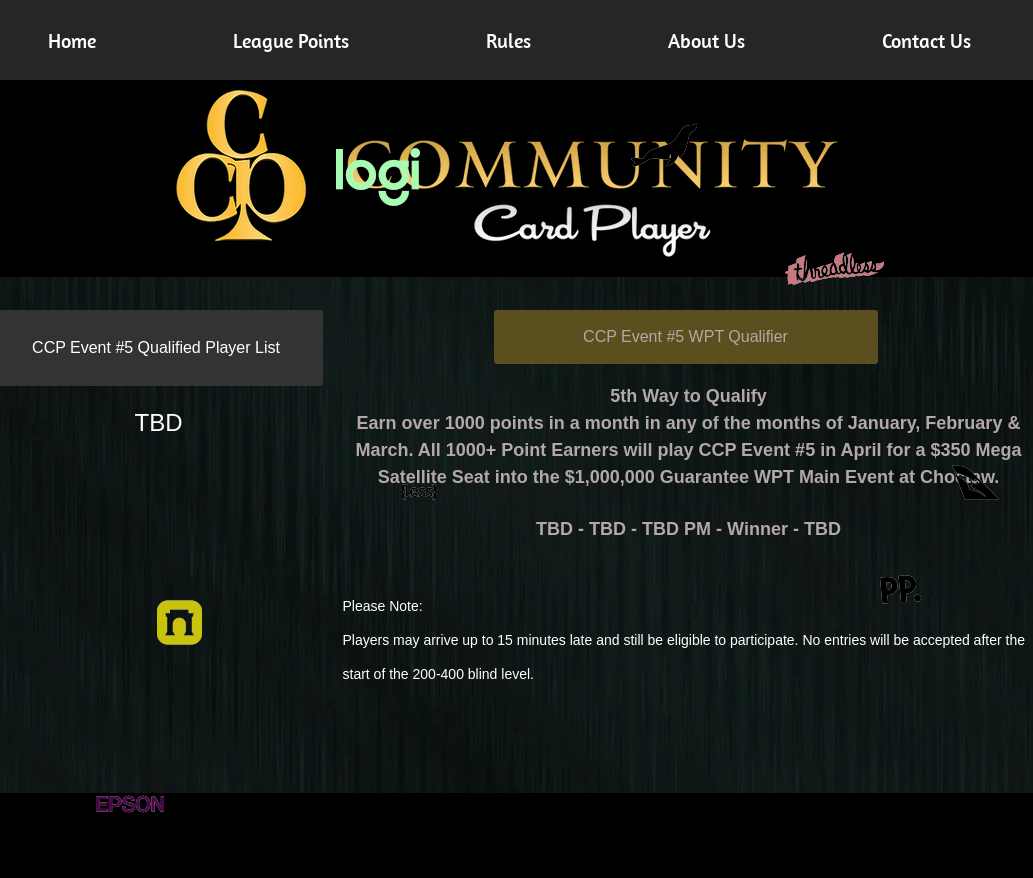 The width and height of the screenshot is (1033, 878). I want to click on Logitech brand logo, so click(378, 177).